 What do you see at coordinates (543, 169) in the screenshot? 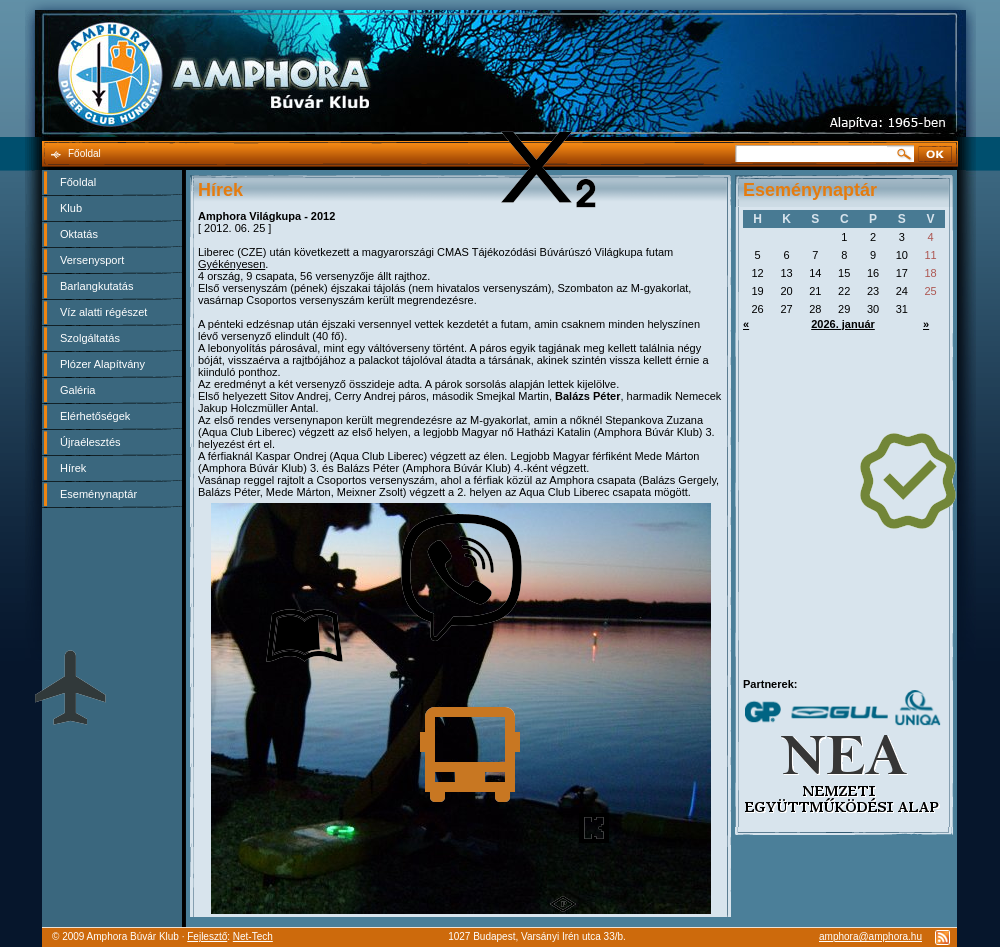
I see `format text as subscript` at bounding box center [543, 169].